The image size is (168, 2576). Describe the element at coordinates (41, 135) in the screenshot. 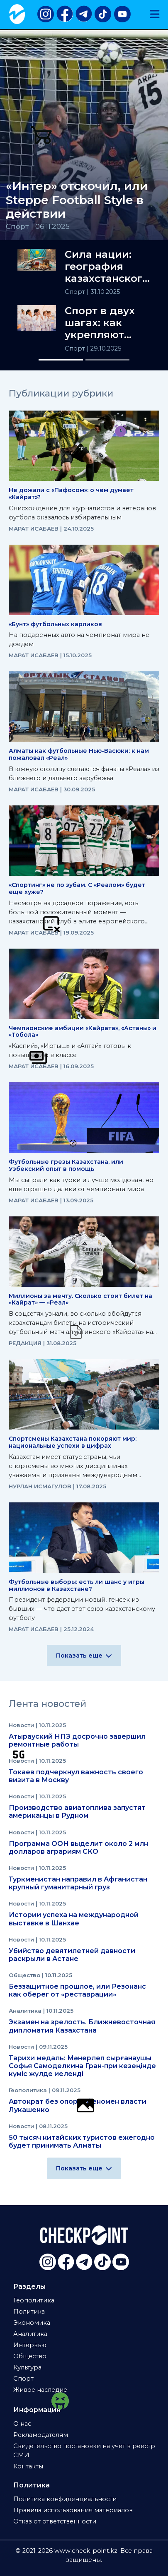

I see `access gardening or outdoor supplies` at that location.